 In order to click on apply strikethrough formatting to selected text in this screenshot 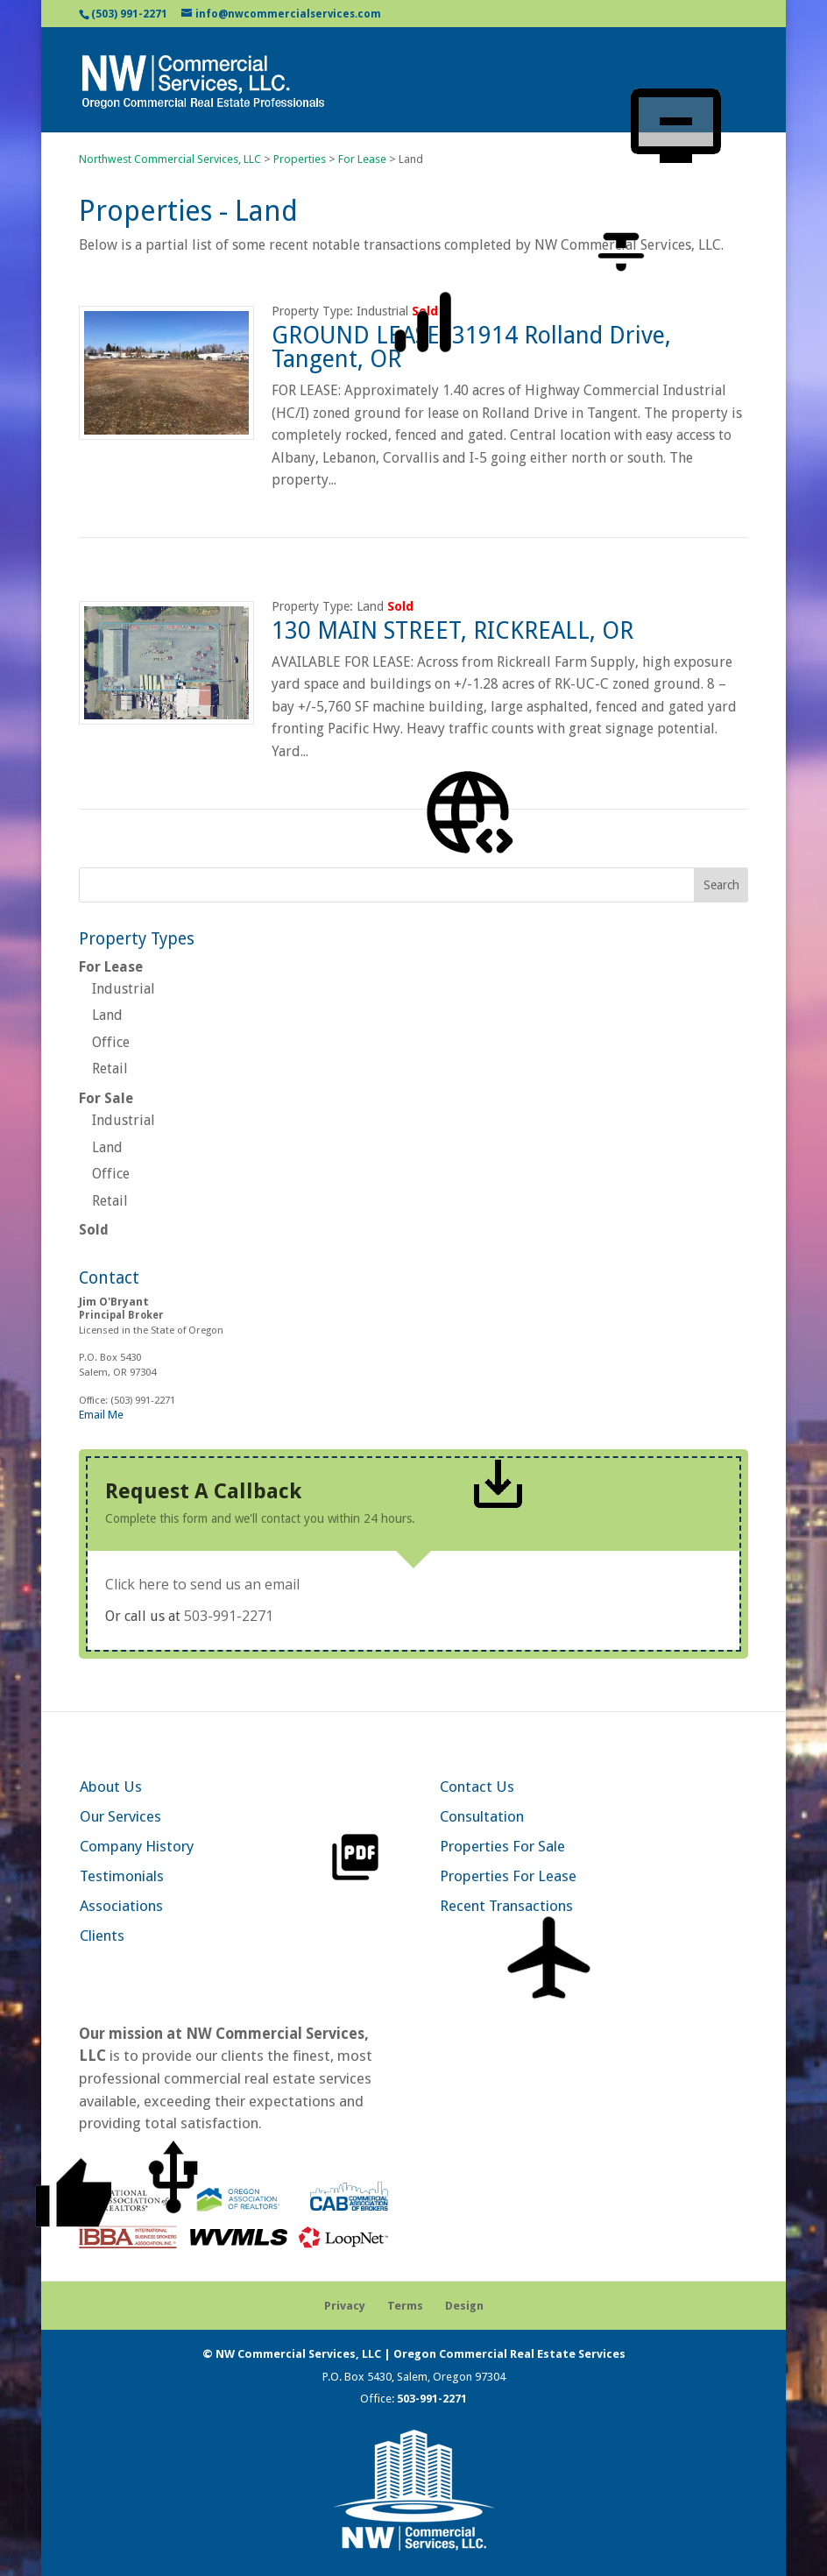, I will do `click(621, 253)`.